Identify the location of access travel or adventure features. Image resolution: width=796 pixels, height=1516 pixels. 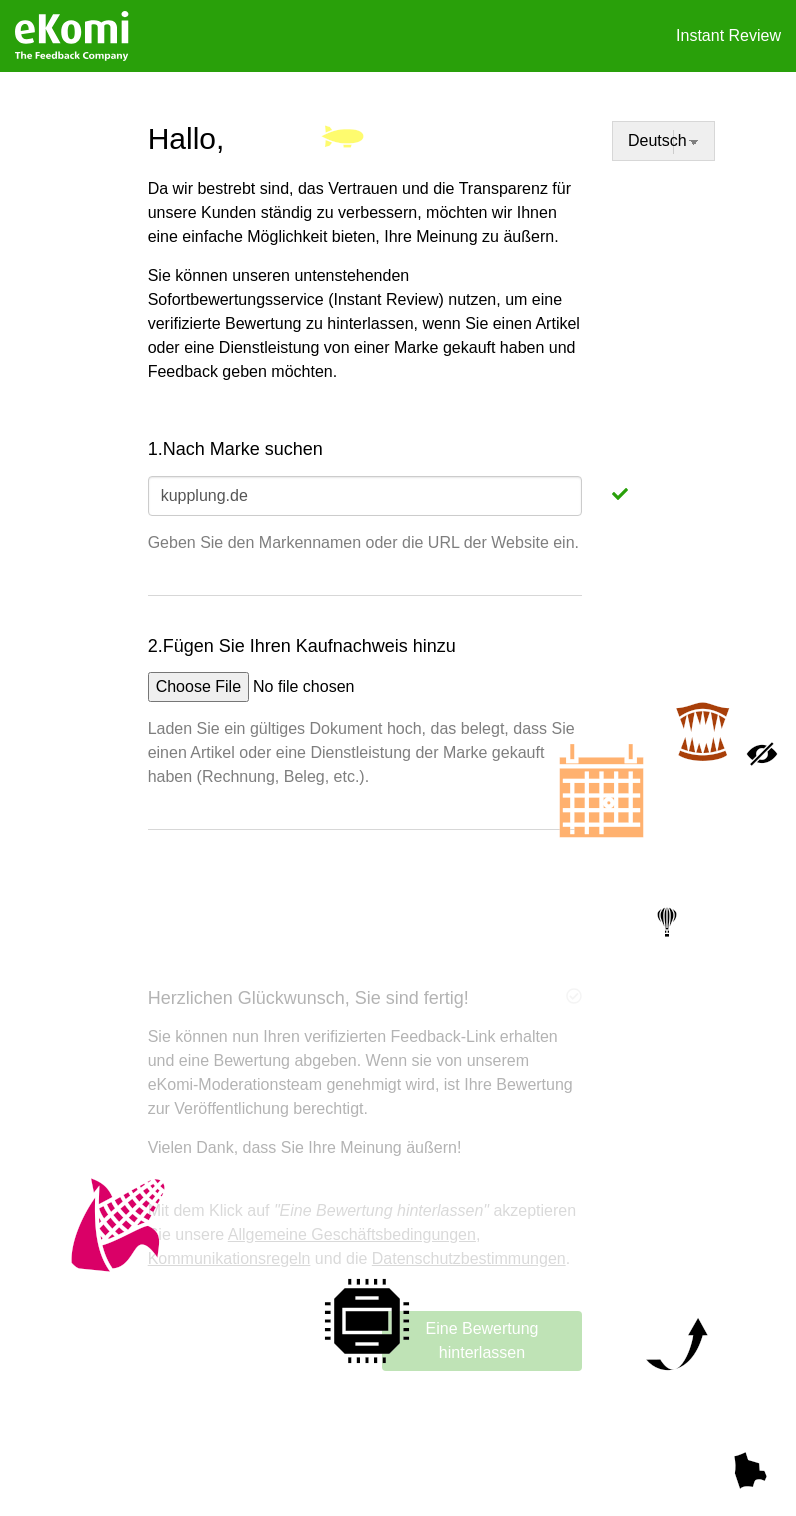
(667, 922).